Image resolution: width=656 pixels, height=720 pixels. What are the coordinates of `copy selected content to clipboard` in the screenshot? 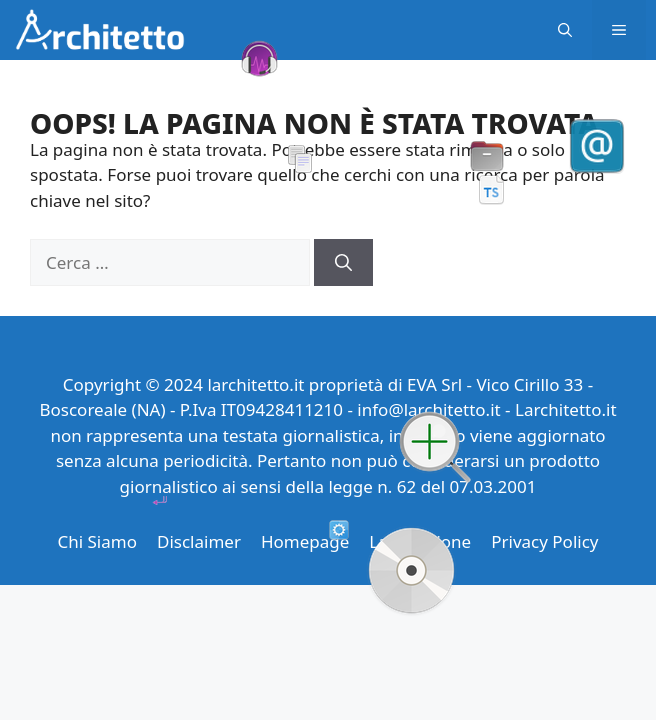 It's located at (300, 159).